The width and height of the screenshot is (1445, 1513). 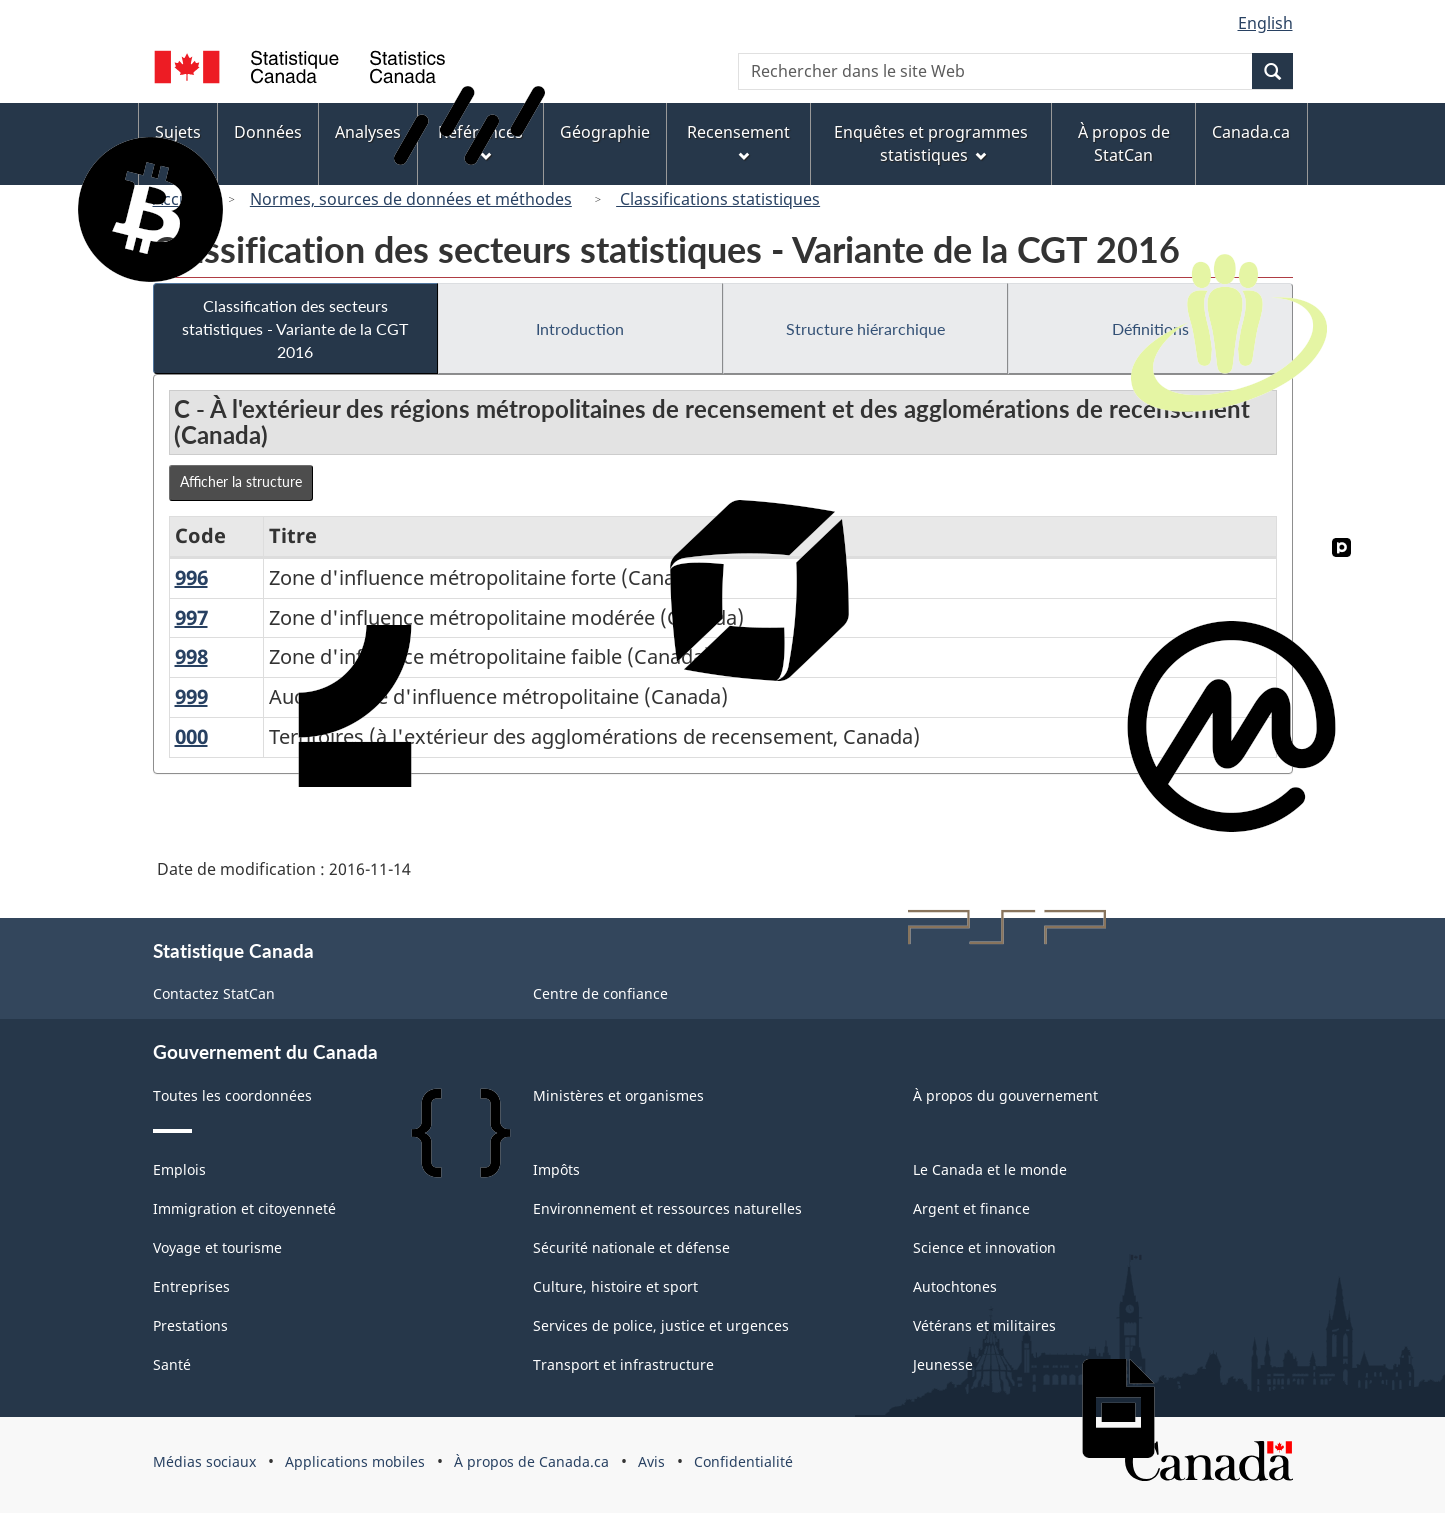 What do you see at coordinates (1231, 726) in the screenshot?
I see `open CoinMarketCap app` at bounding box center [1231, 726].